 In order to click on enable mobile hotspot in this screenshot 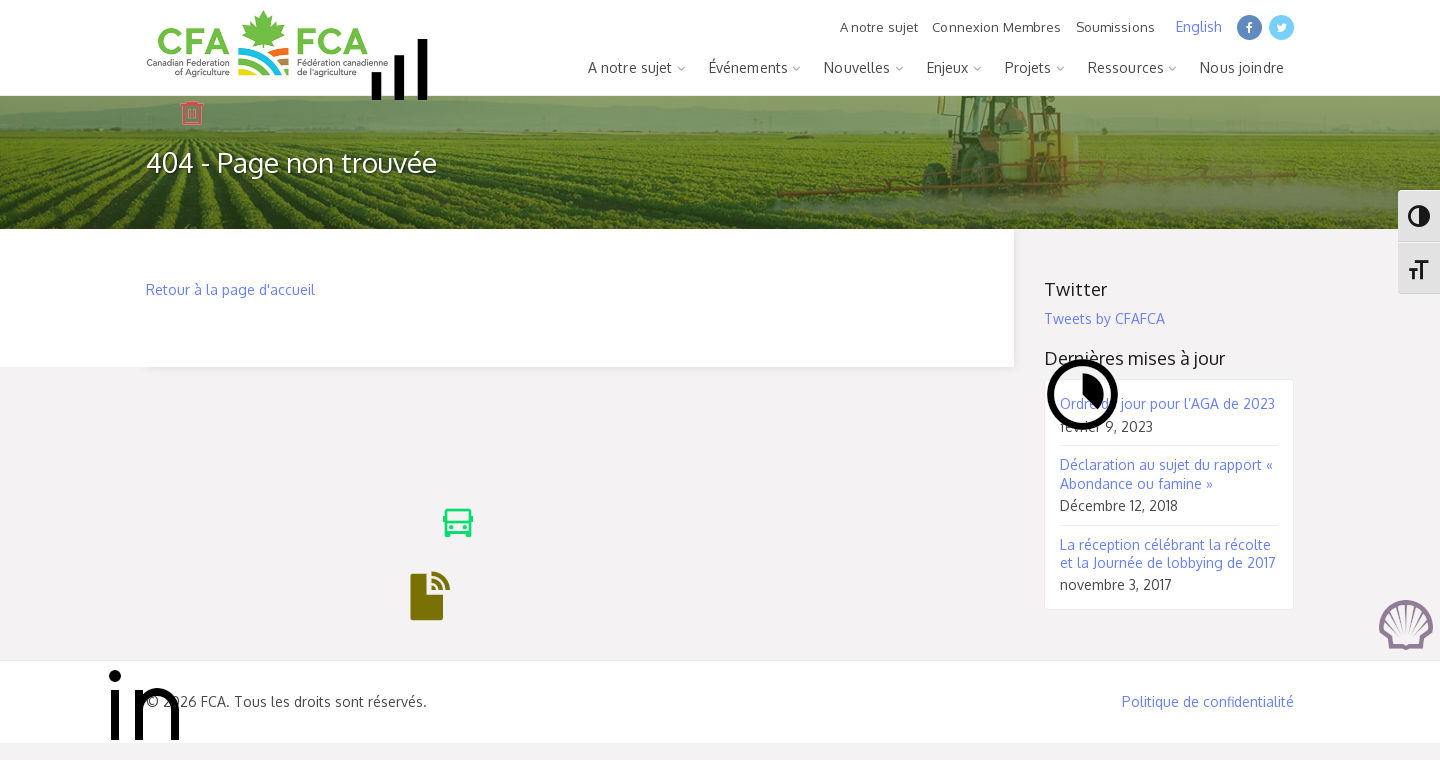, I will do `click(429, 597)`.